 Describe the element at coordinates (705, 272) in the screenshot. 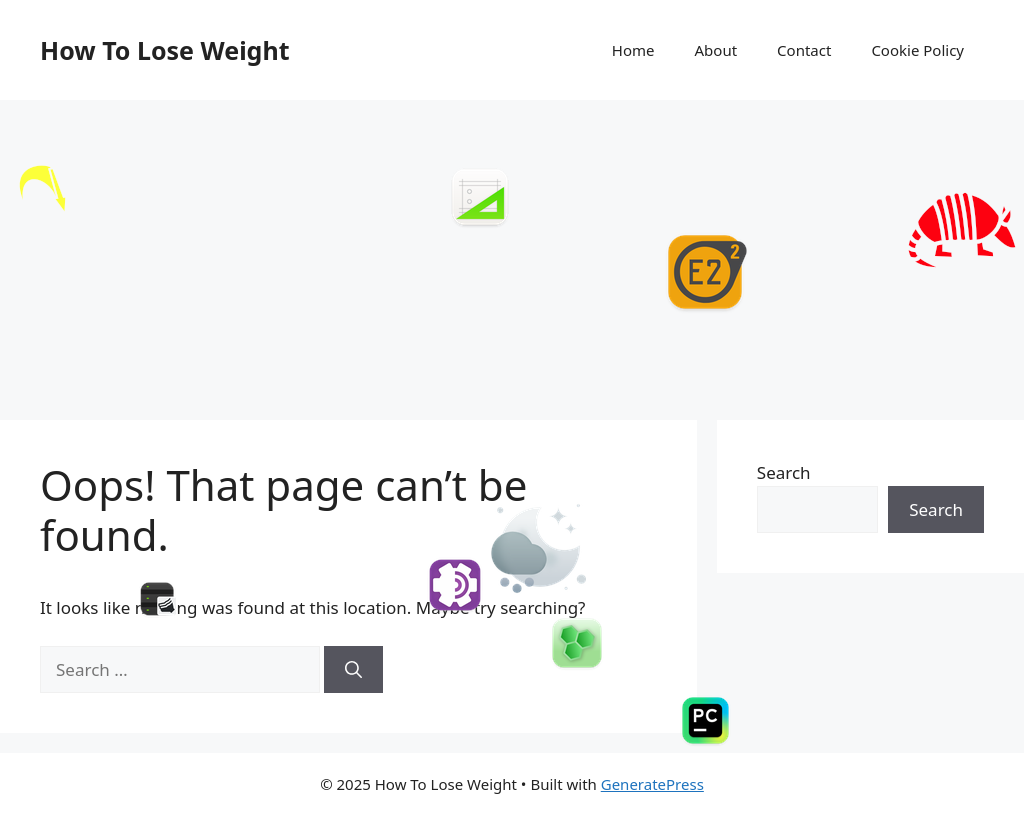

I see `launch Half-Life 2: Episode 2` at that location.